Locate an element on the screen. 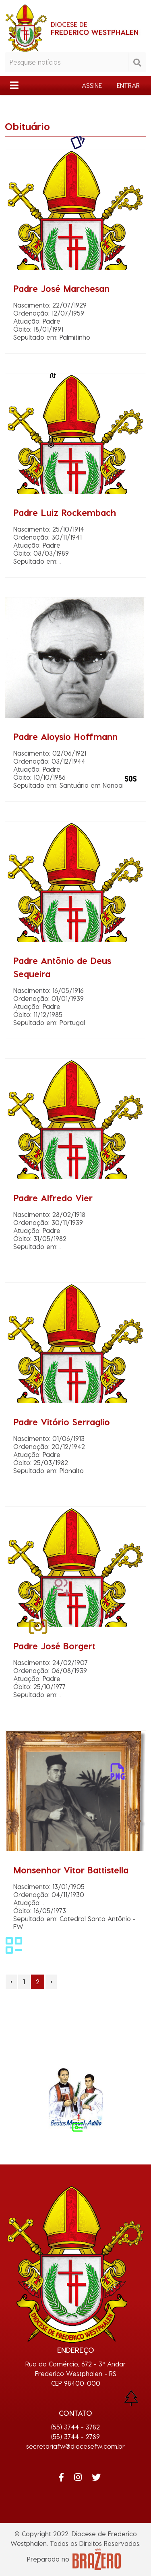  view your saved cards or card collection is located at coordinates (77, 142).